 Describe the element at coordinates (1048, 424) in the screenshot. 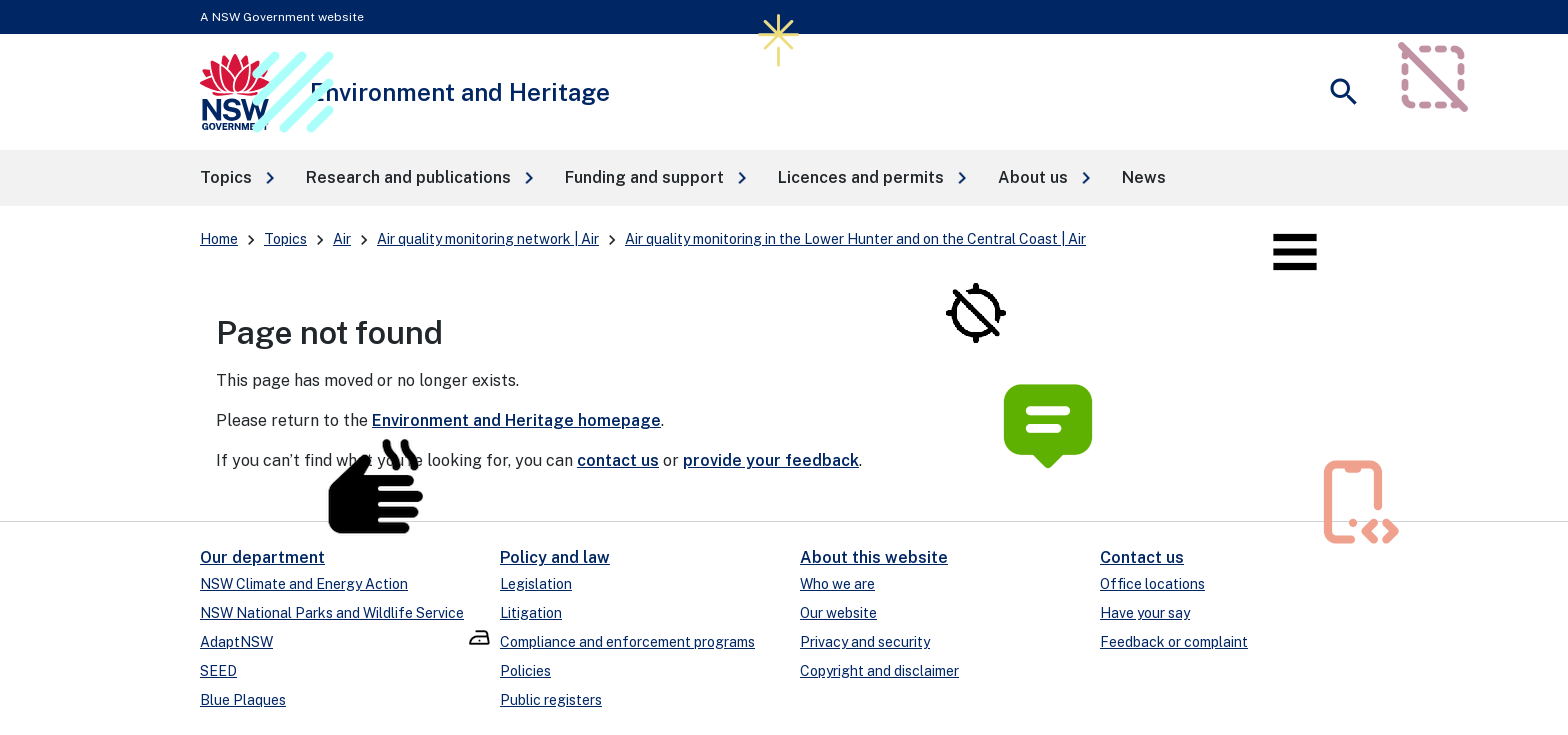

I see `open messaging or chat` at that location.